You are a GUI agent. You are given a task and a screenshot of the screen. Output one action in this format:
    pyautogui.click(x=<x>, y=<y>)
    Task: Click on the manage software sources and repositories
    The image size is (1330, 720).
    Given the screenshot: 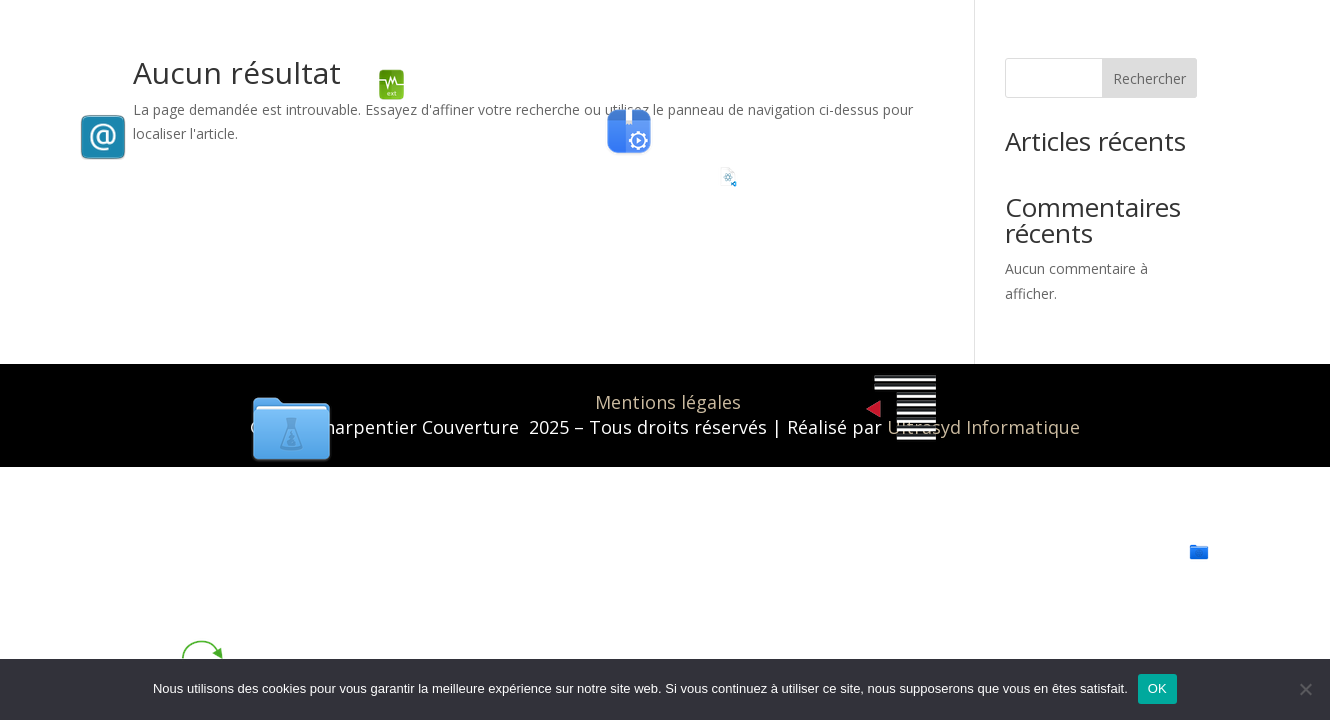 What is the action you would take?
    pyautogui.click(x=629, y=132)
    